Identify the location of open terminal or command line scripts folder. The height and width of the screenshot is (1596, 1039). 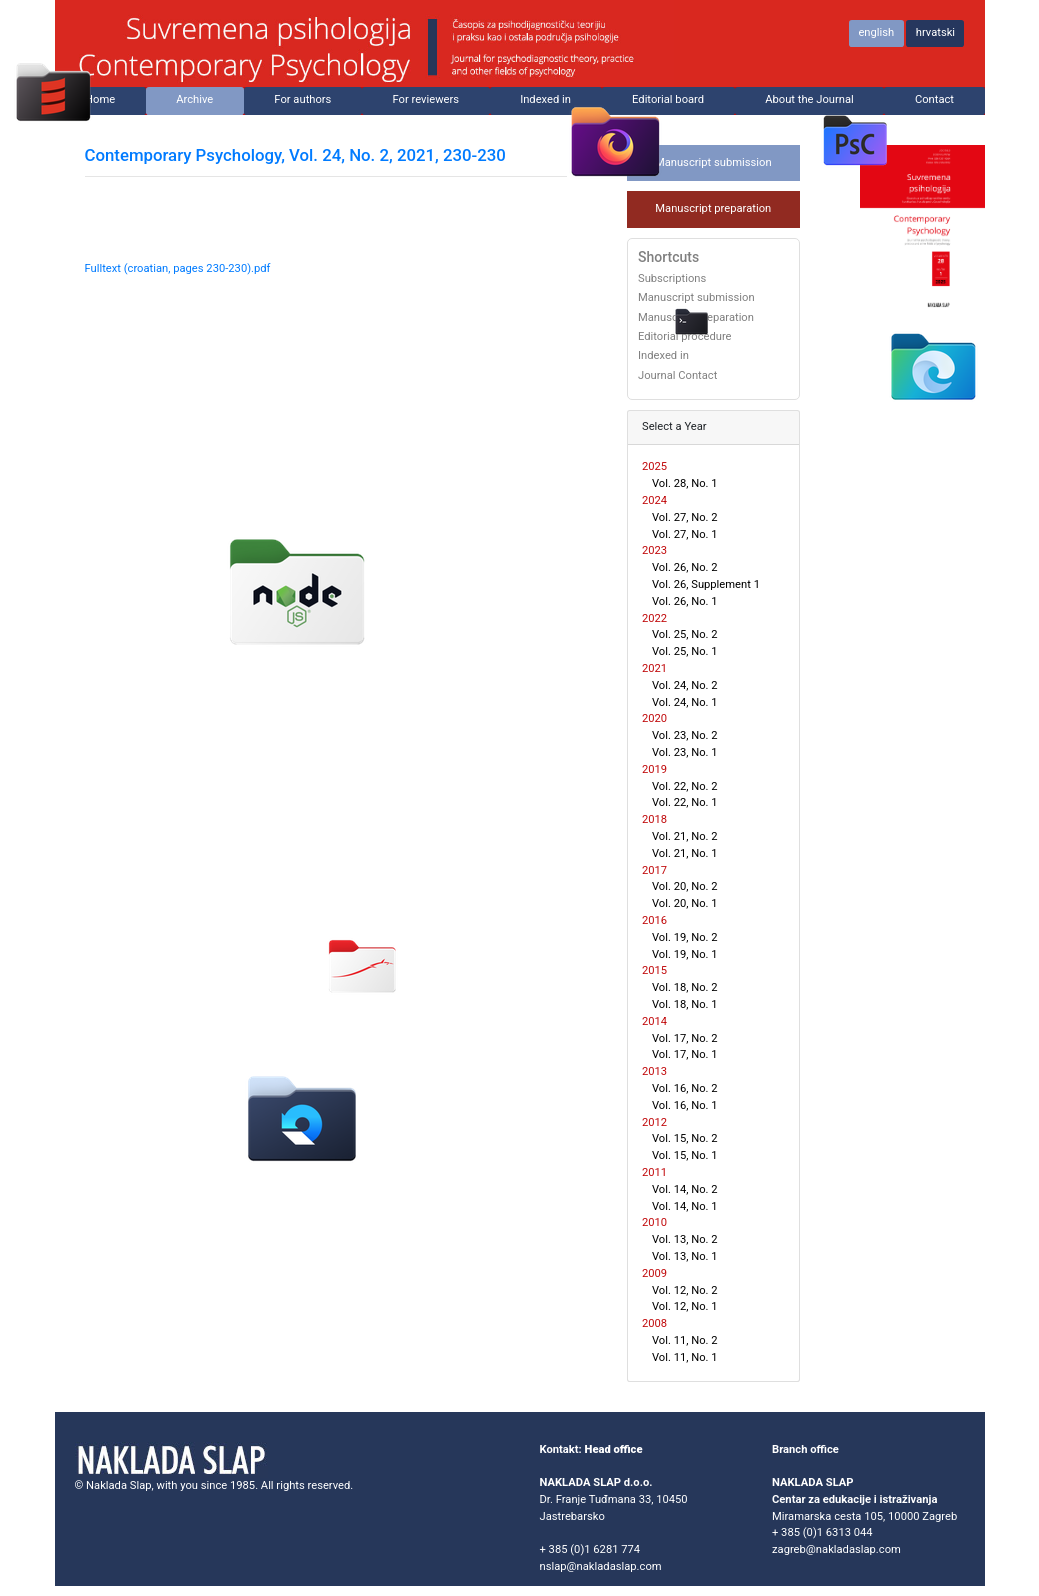
(691, 322).